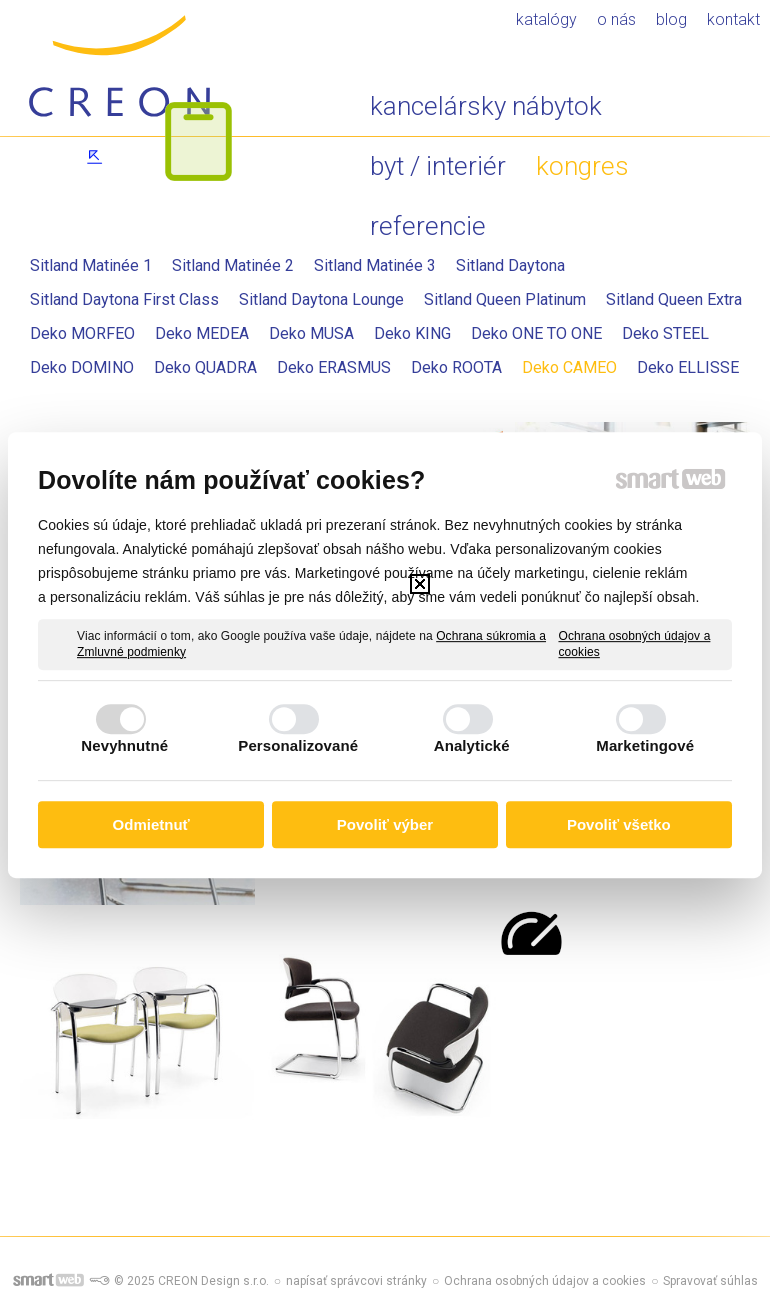 Image resolution: width=770 pixels, height=1310 pixels. Describe the element at coordinates (94, 157) in the screenshot. I see `navigate to the top-left or beginning of content` at that location.